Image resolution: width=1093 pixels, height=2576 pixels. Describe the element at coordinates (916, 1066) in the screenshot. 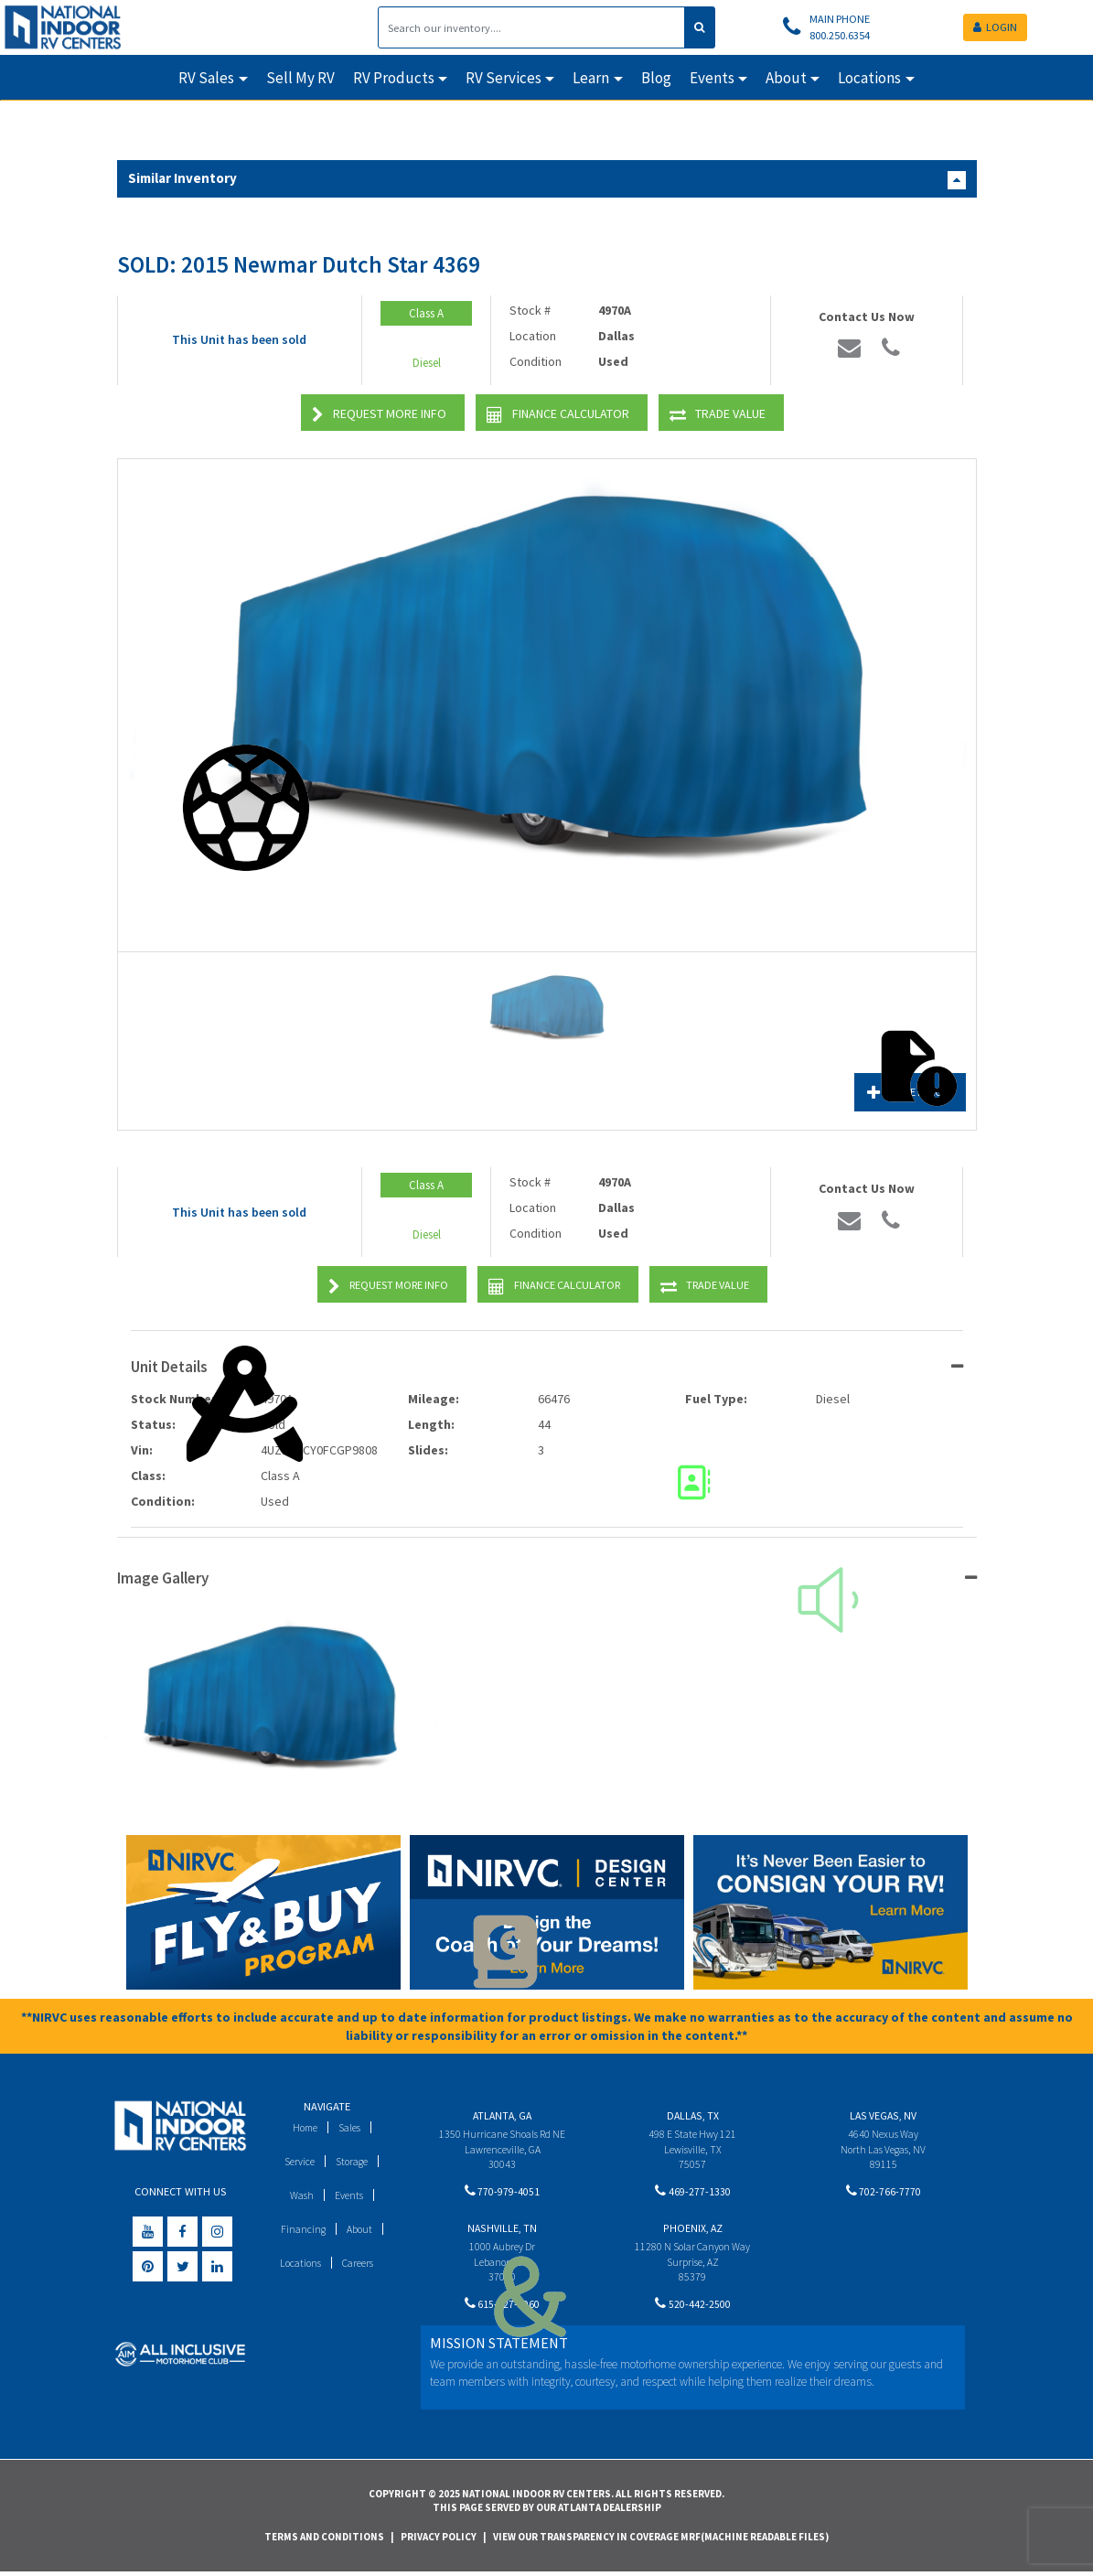

I see `file error or issue detected` at that location.